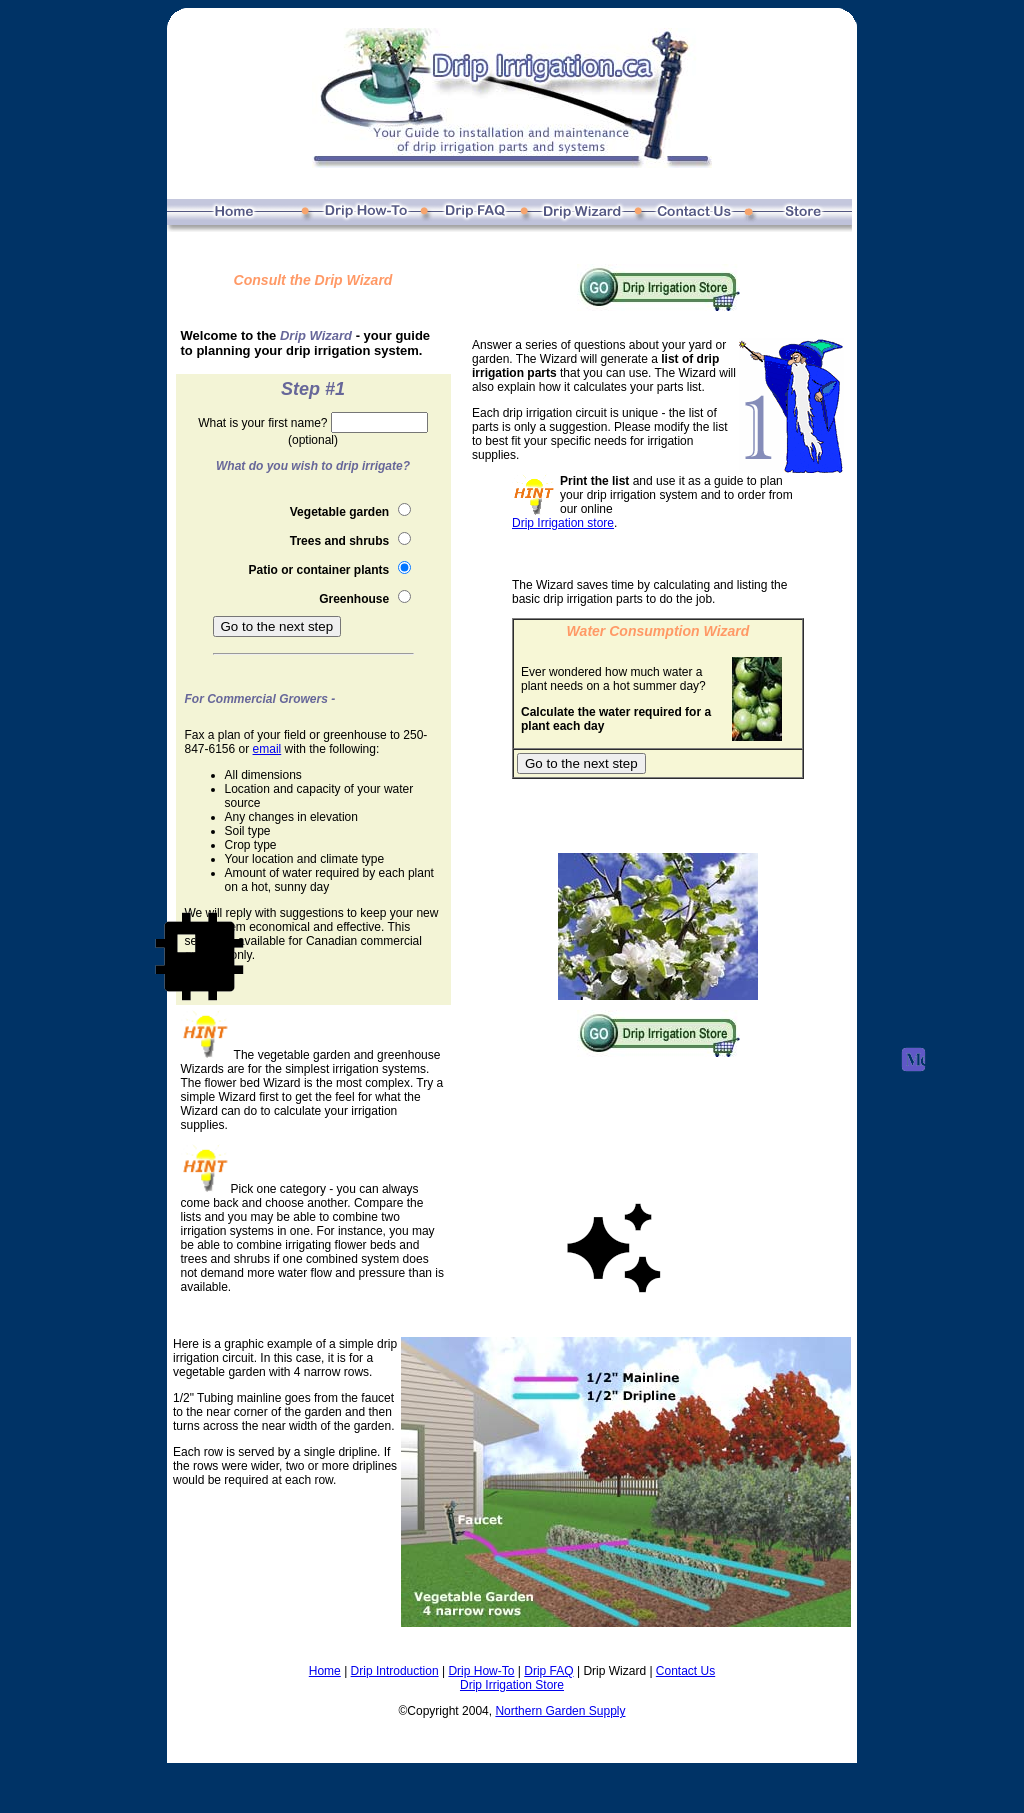 This screenshot has width=1024, height=1813. Describe the element at coordinates (616, 1248) in the screenshot. I see `indicates AI-generated or enhanced content` at that location.